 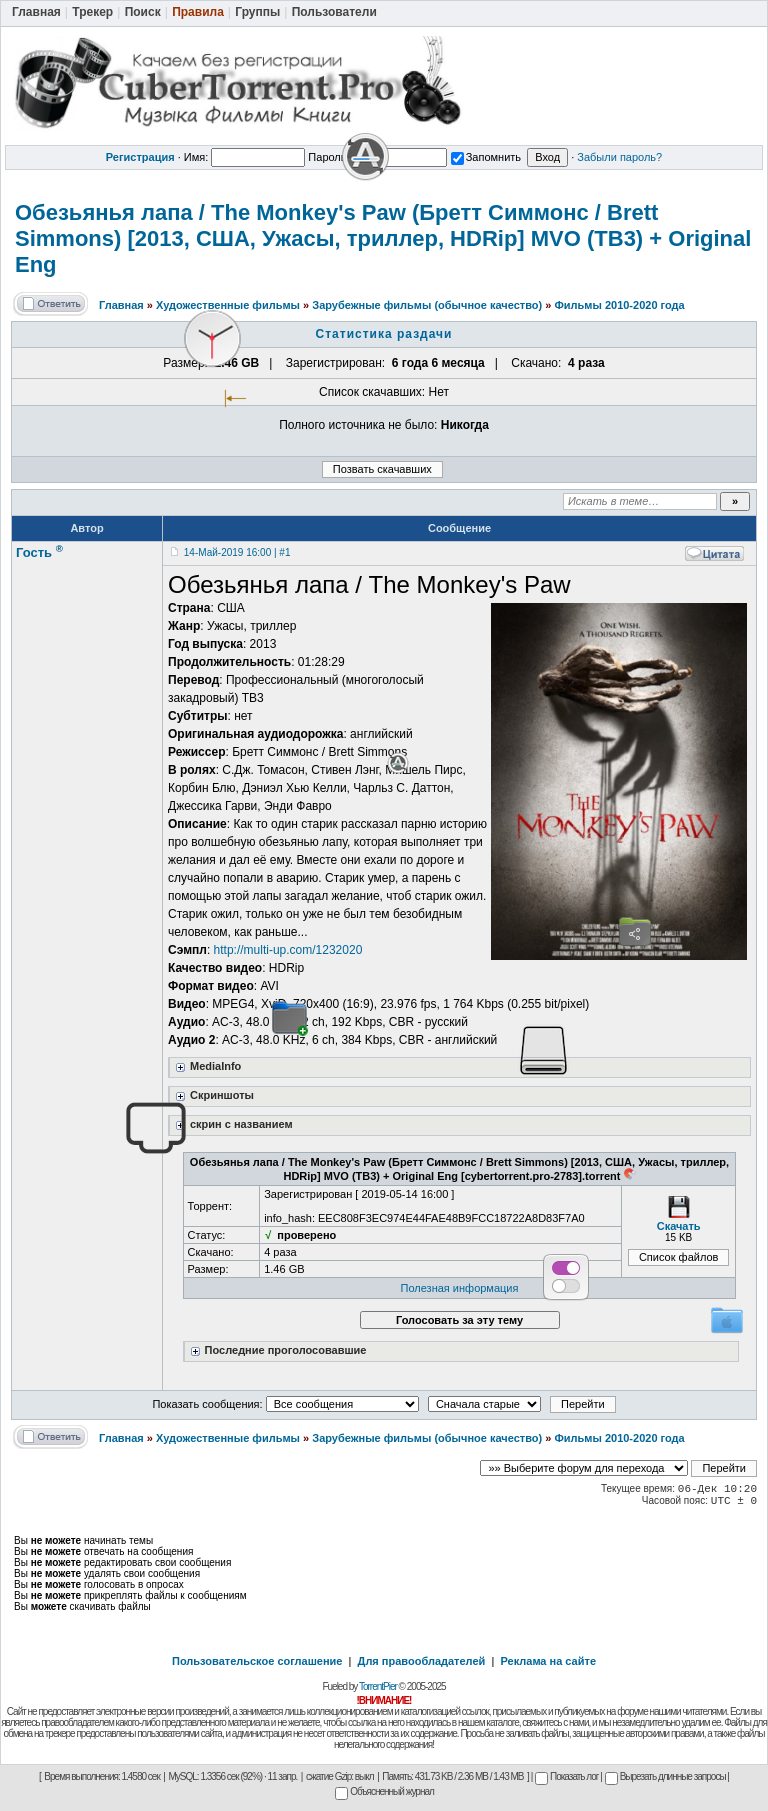 I want to click on go to the first item in a list or sequence, so click(x=235, y=398).